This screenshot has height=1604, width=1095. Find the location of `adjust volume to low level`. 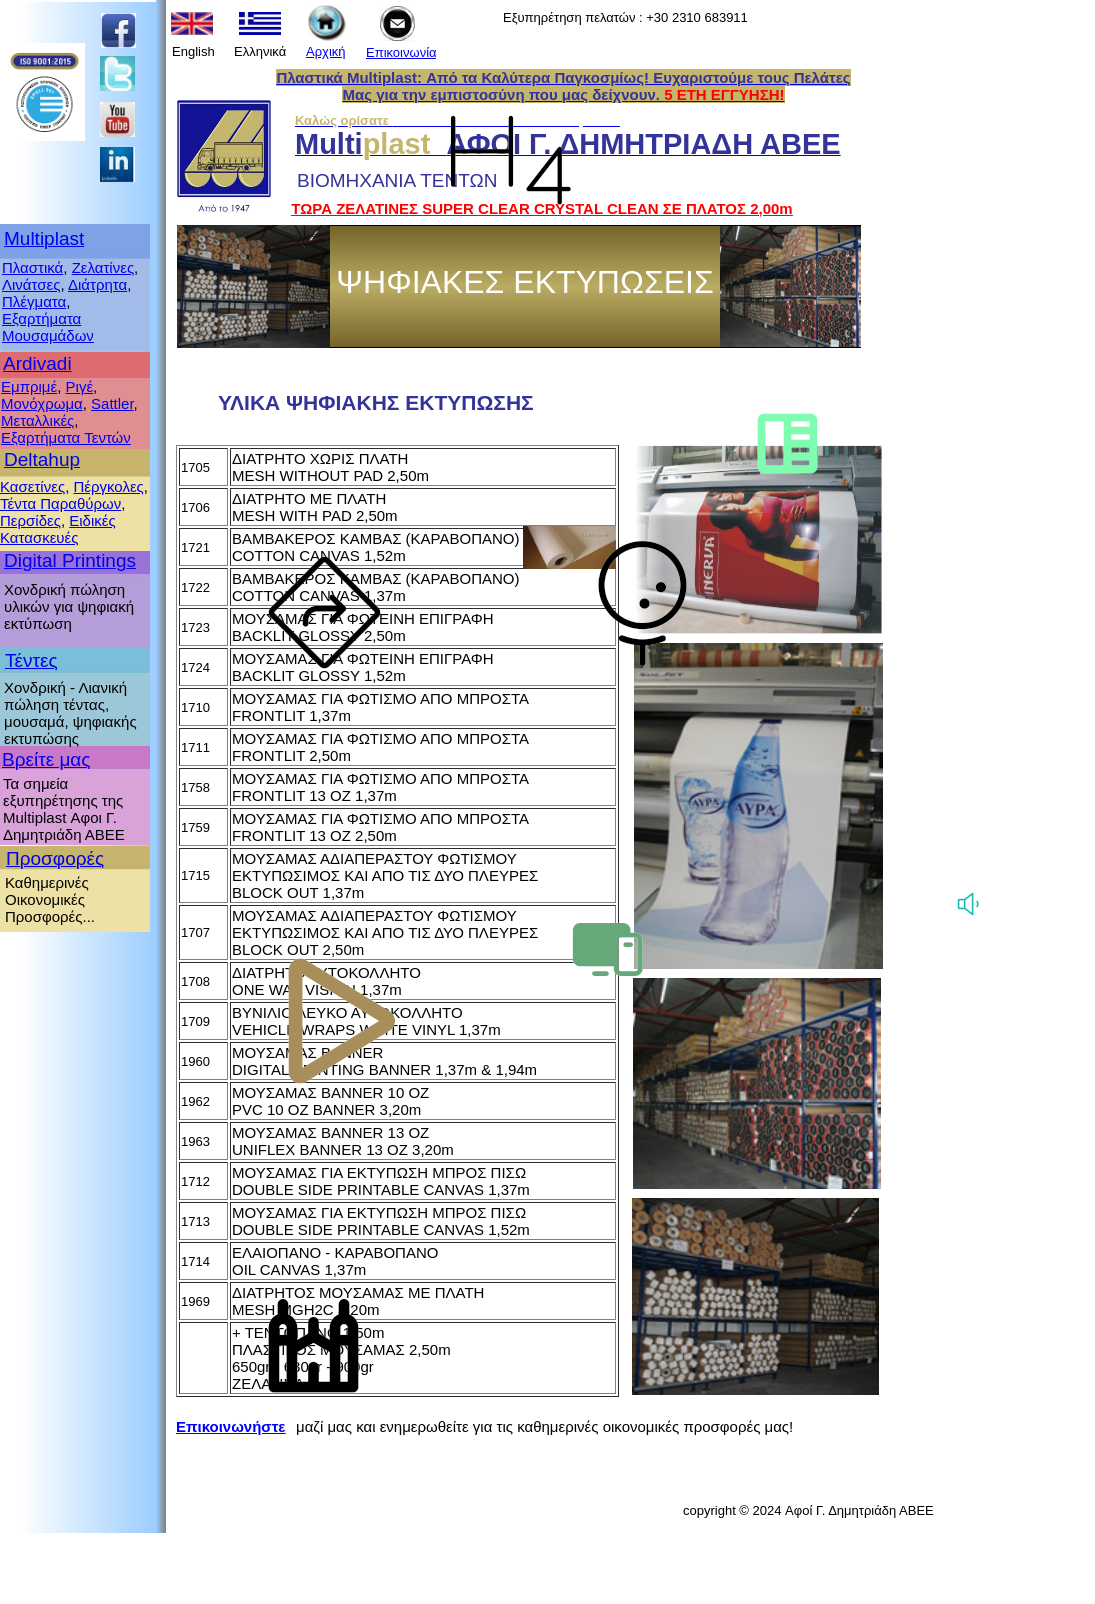

adjust volume to low level is located at coordinates (970, 904).